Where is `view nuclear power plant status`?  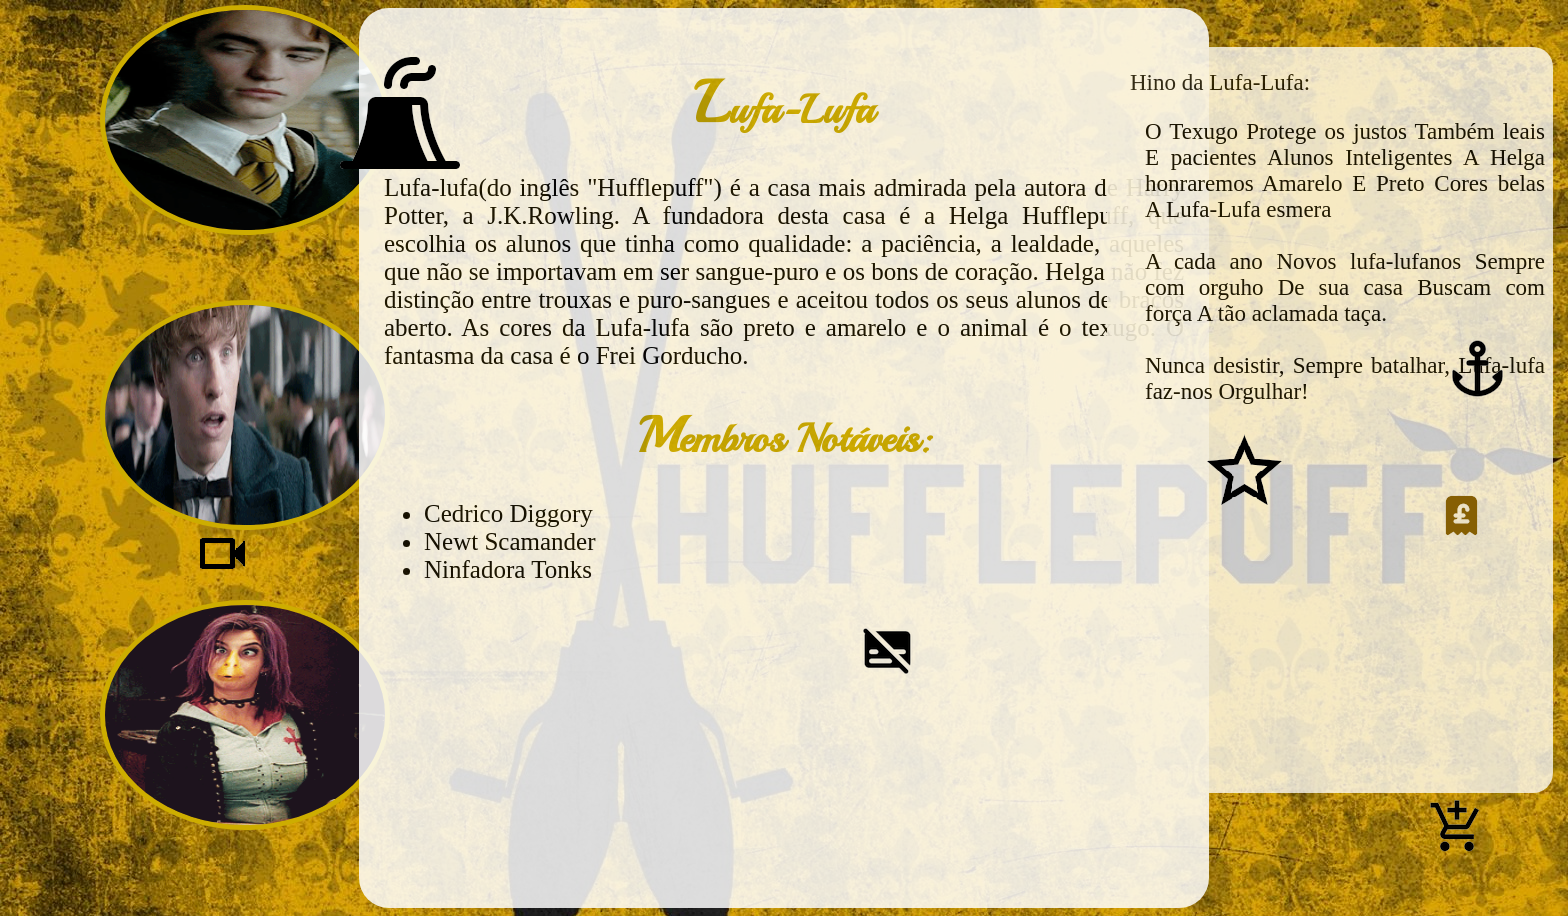
view nuclear power plant status is located at coordinates (400, 121).